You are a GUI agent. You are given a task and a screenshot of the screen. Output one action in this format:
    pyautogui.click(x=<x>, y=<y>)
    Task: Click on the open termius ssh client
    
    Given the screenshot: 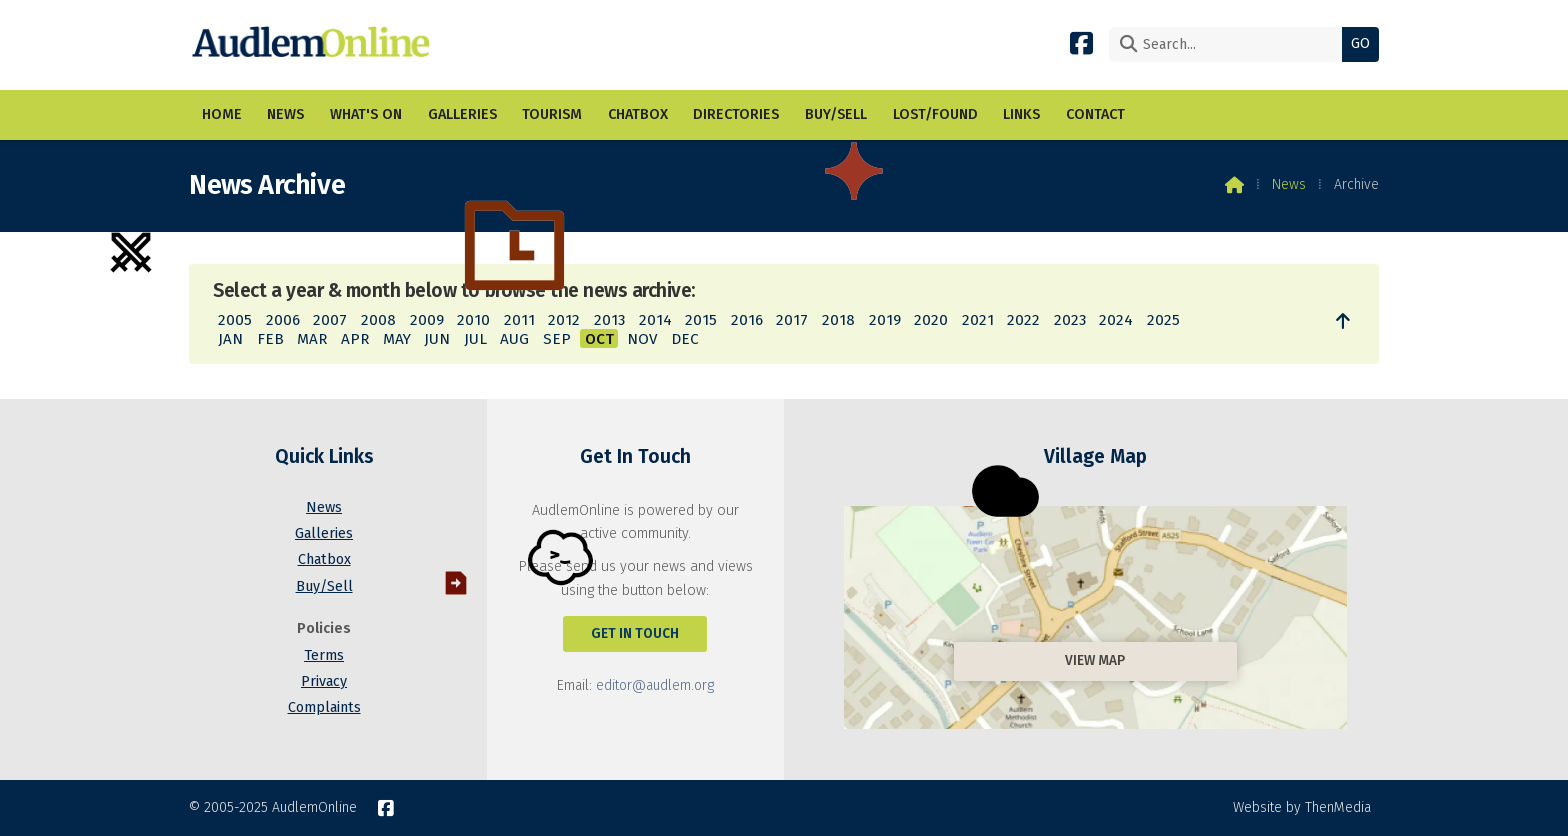 What is the action you would take?
    pyautogui.click(x=560, y=557)
    